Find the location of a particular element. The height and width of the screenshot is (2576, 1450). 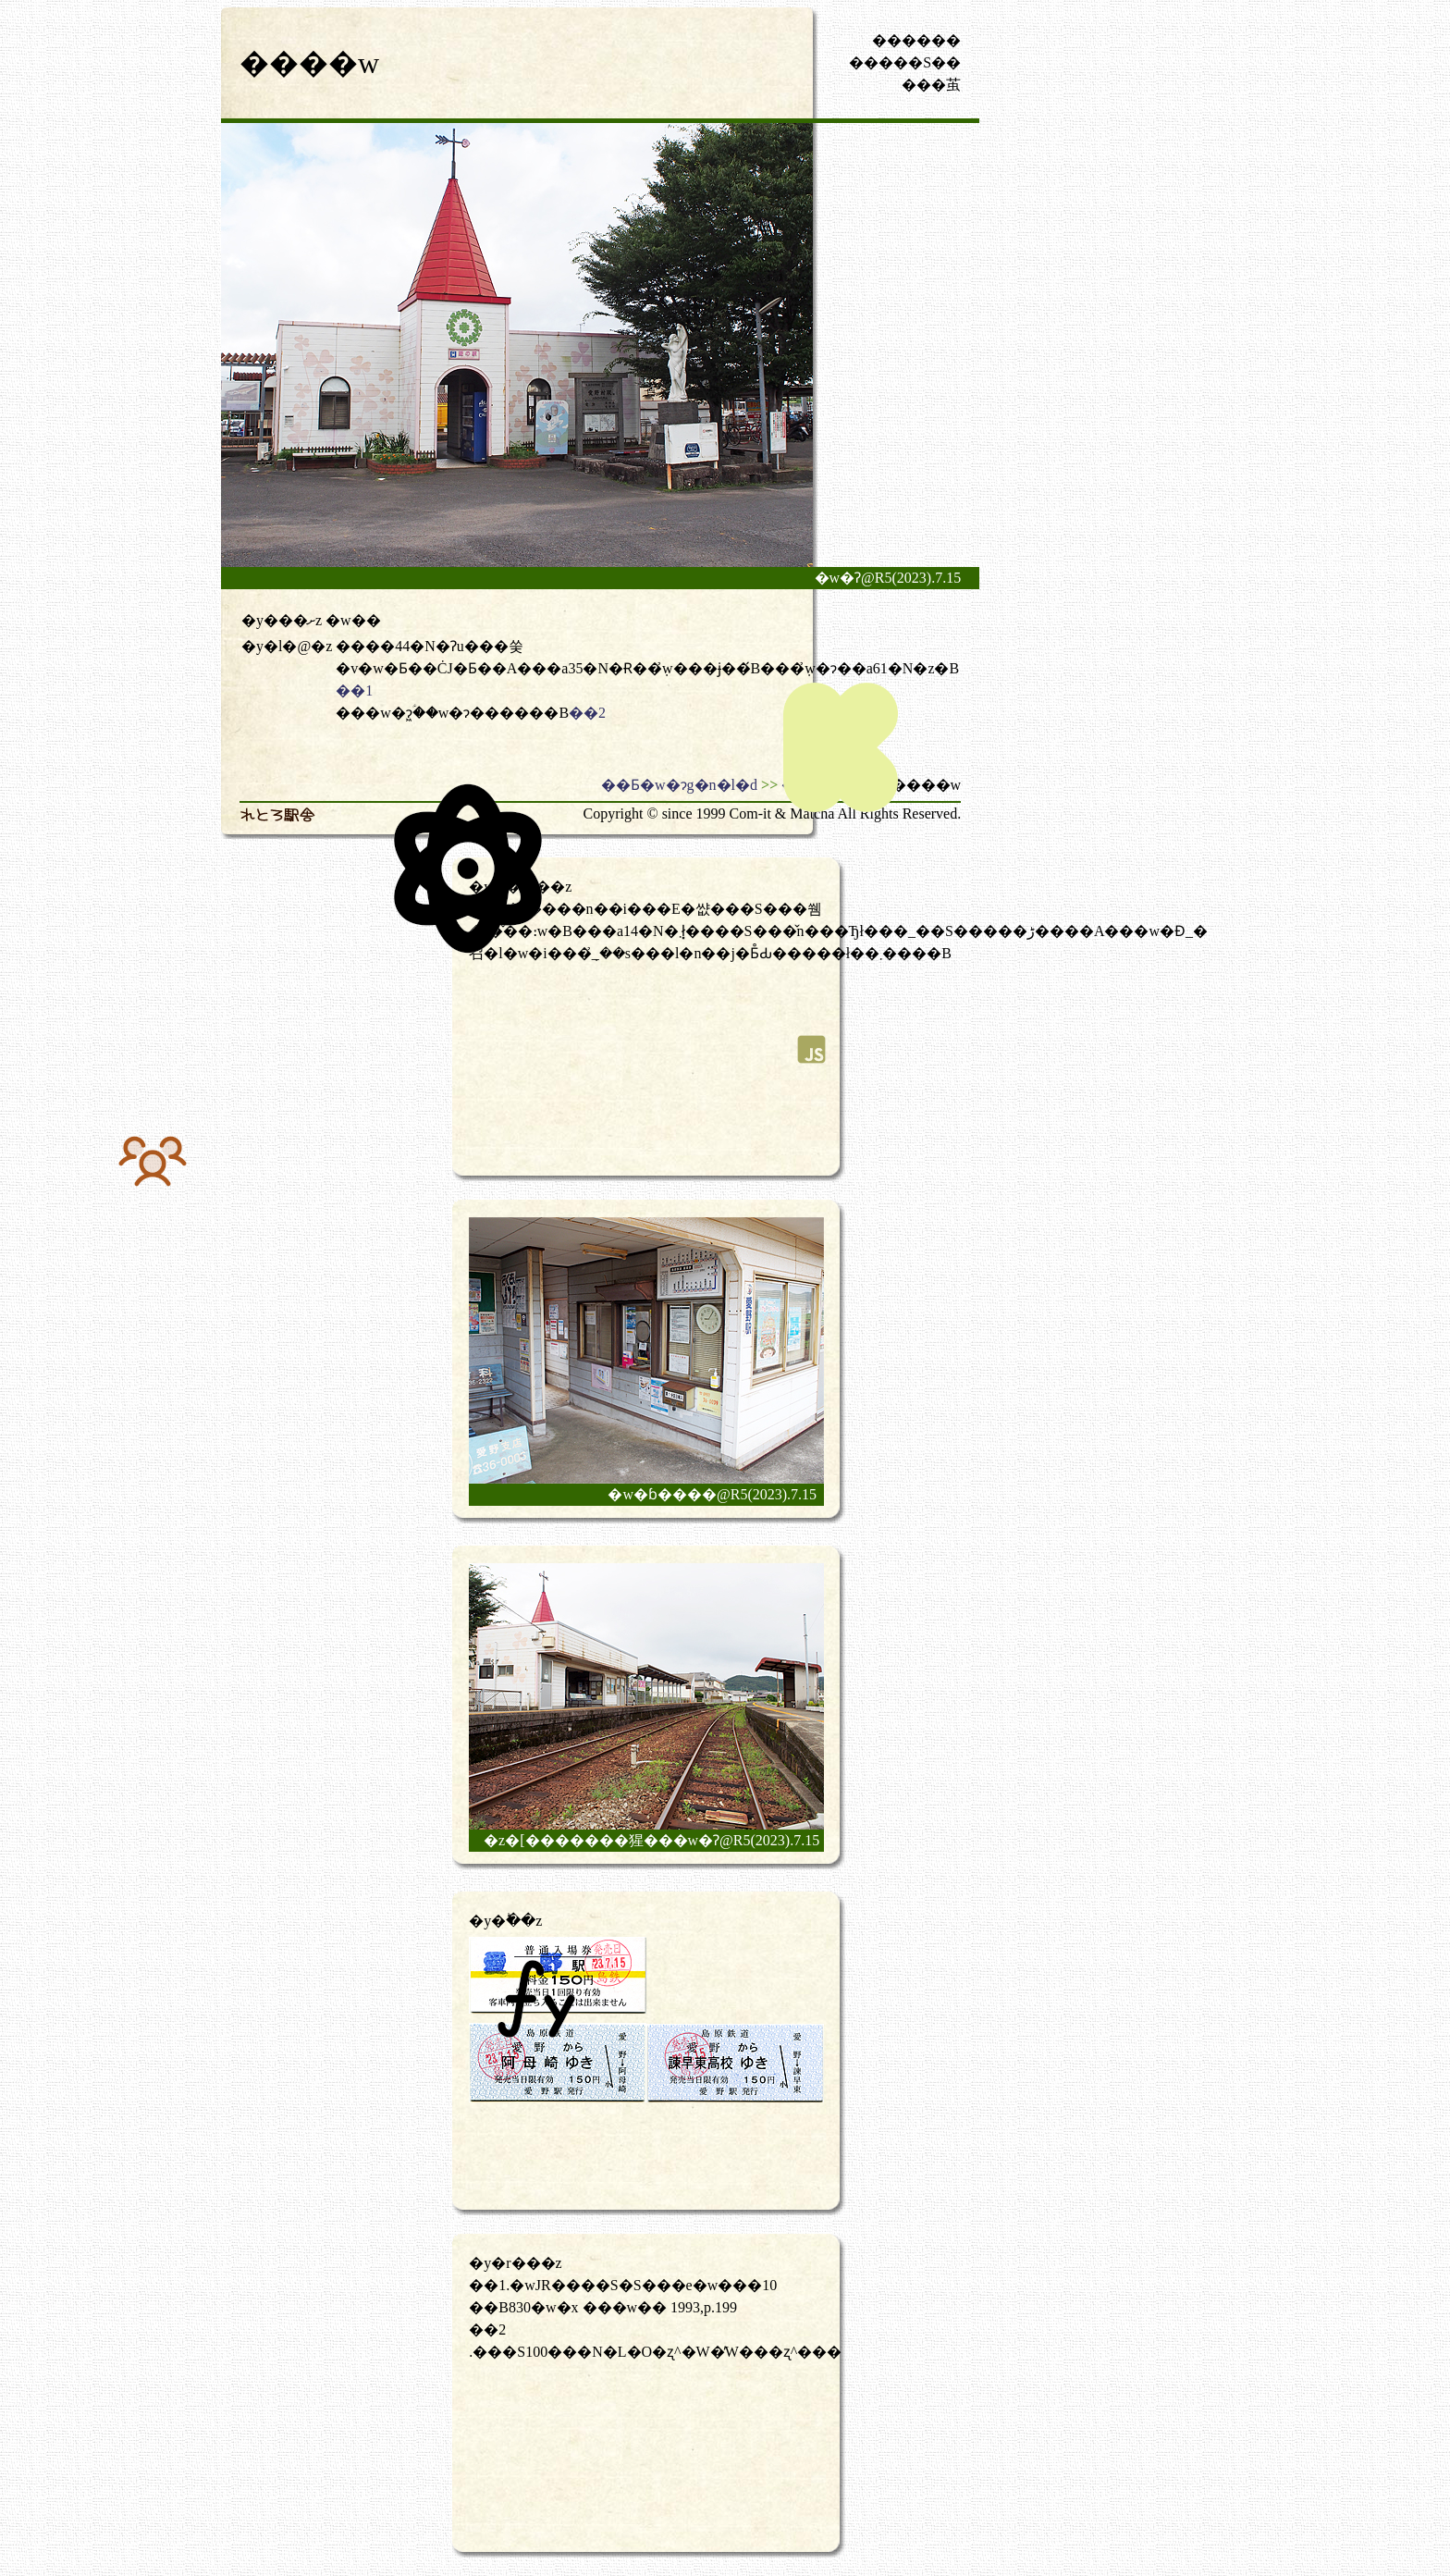

view group members is located at coordinates (153, 1159).